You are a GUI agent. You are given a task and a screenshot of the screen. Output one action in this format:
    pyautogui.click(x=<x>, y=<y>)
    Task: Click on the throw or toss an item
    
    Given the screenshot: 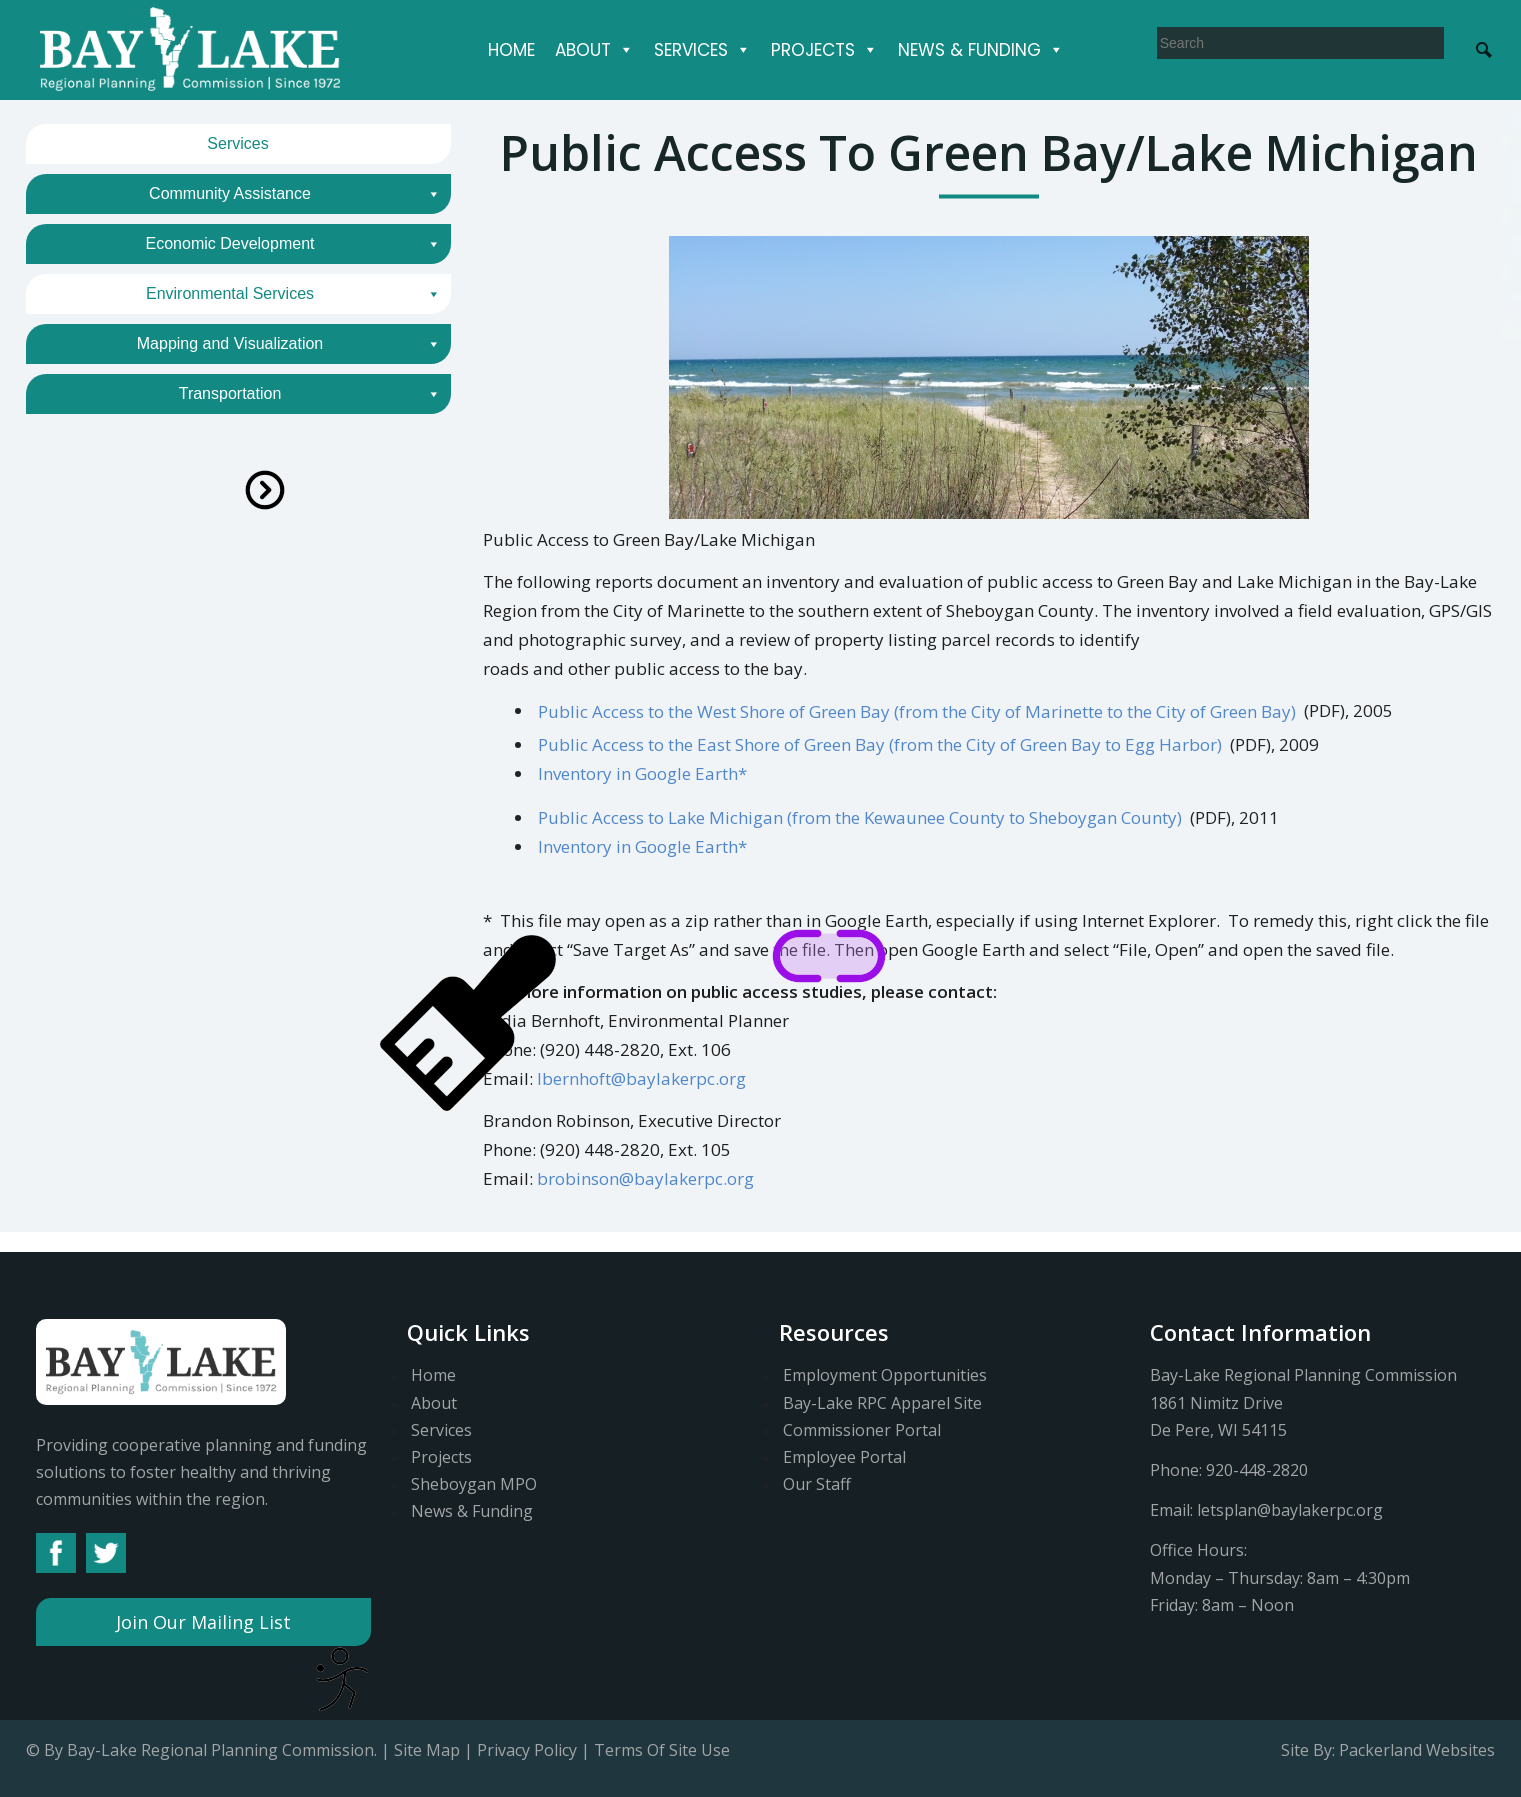 What is the action you would take?
    pyautogui.click(x=340, y=1678)
    